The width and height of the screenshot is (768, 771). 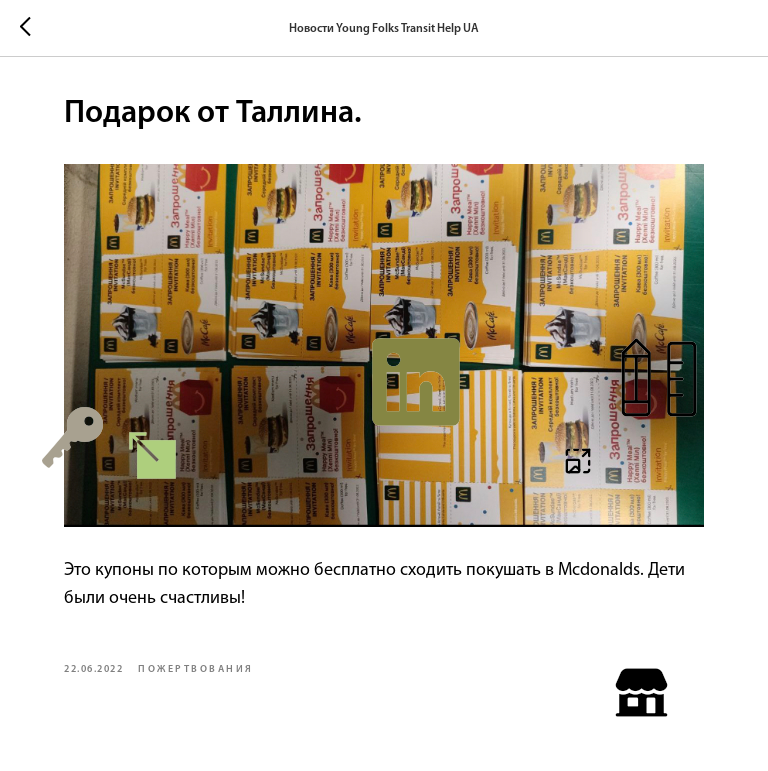 I want to click on access security or password settings, so click(x=72, y=437).